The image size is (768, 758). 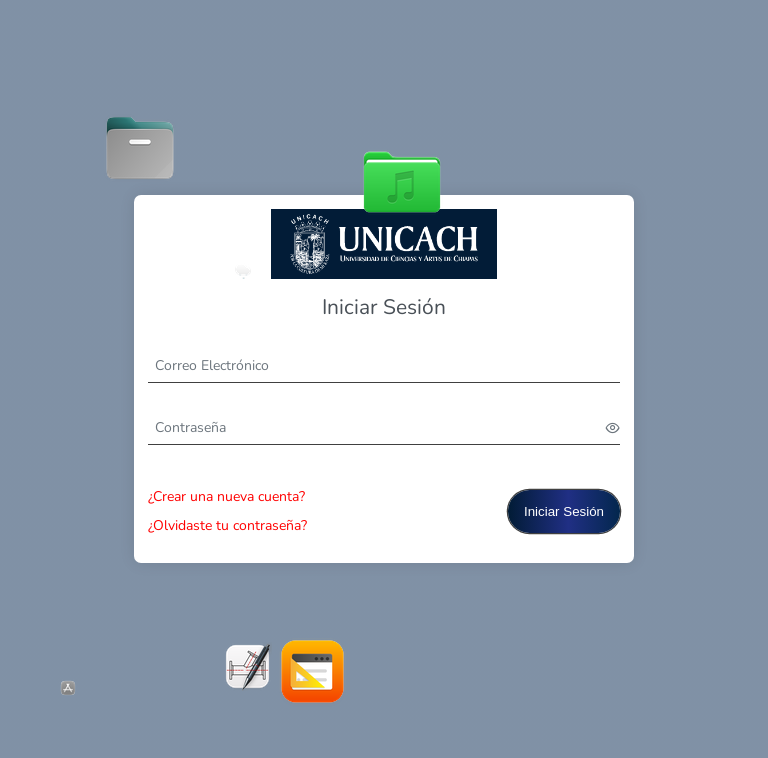 I want to click on open the App Store to browse and download apps, so click(x=68, y=688).